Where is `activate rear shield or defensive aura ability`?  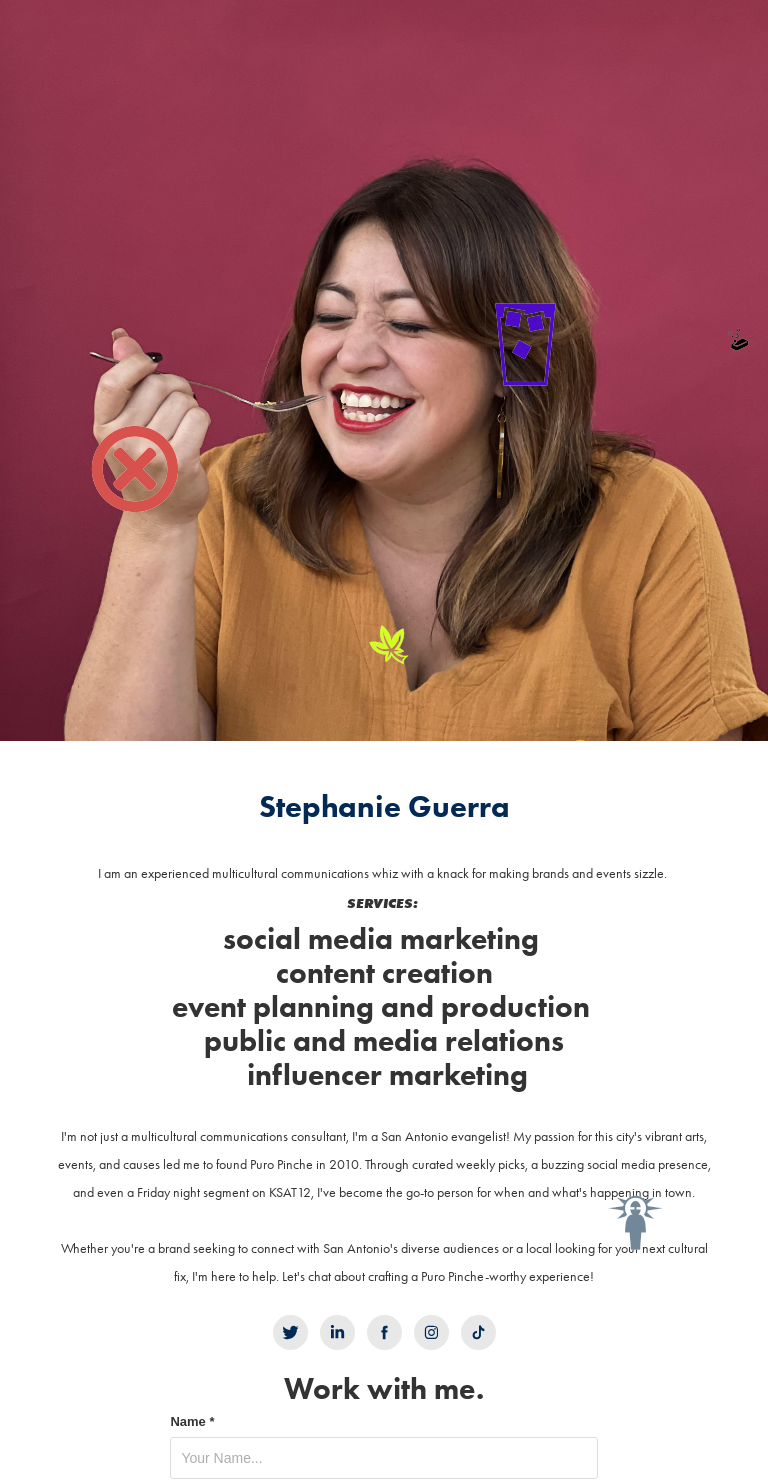 activate rear shield or defensive aura ability is located at coordinates (635, 1222).